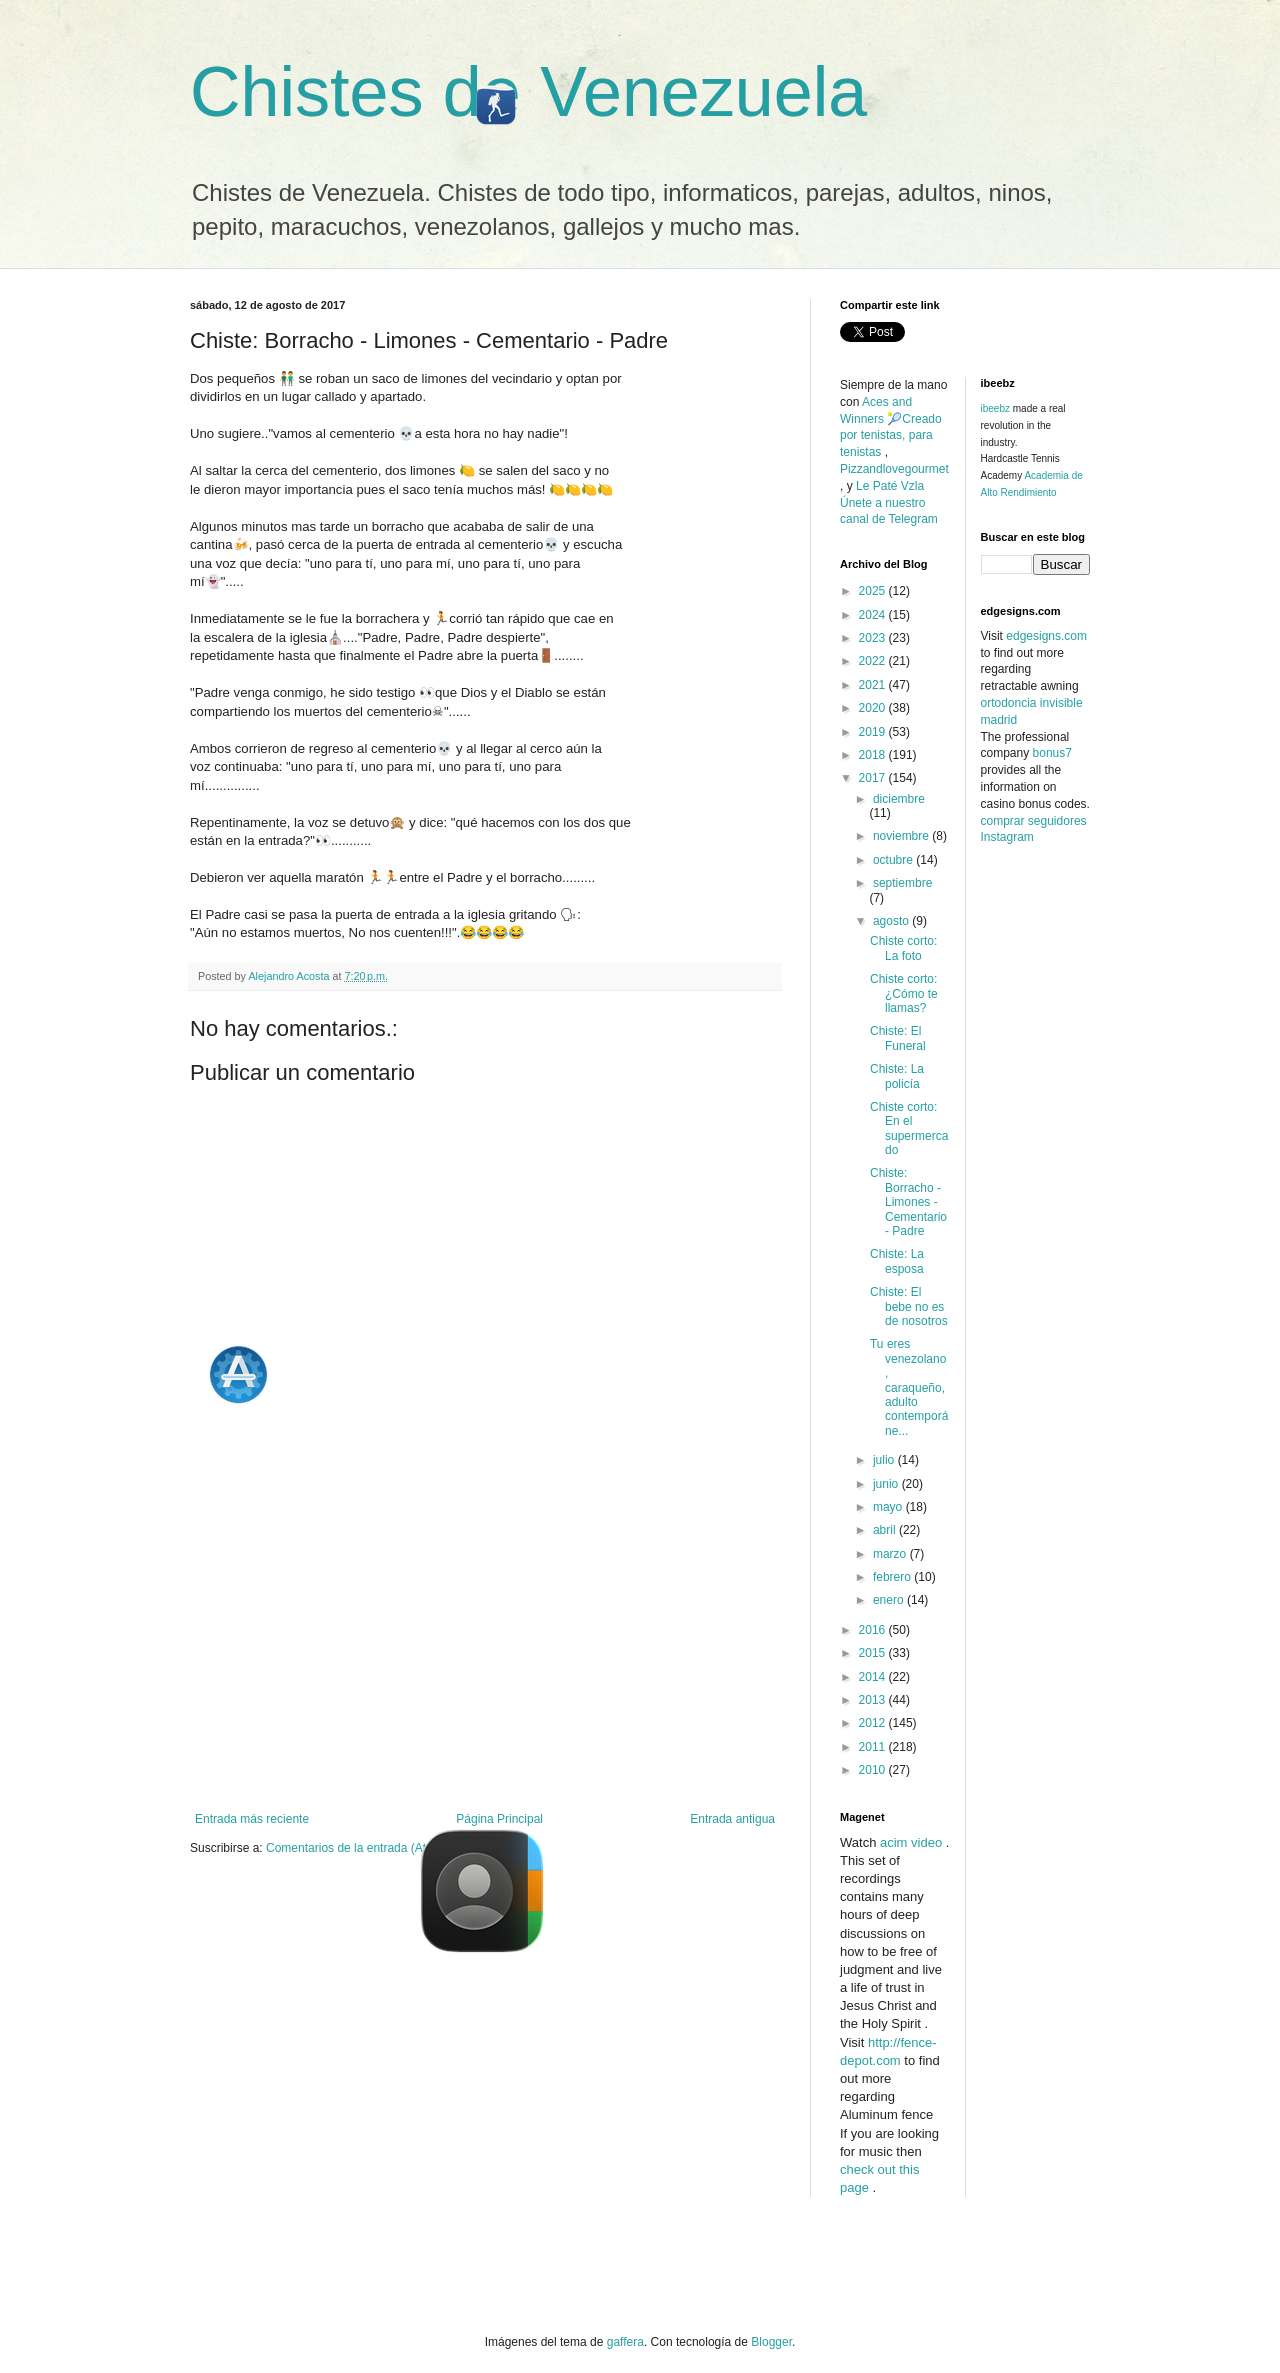  Describe the element at coordinates (482, 1891) in the screenshot. I see `open the contacts app` at that location.